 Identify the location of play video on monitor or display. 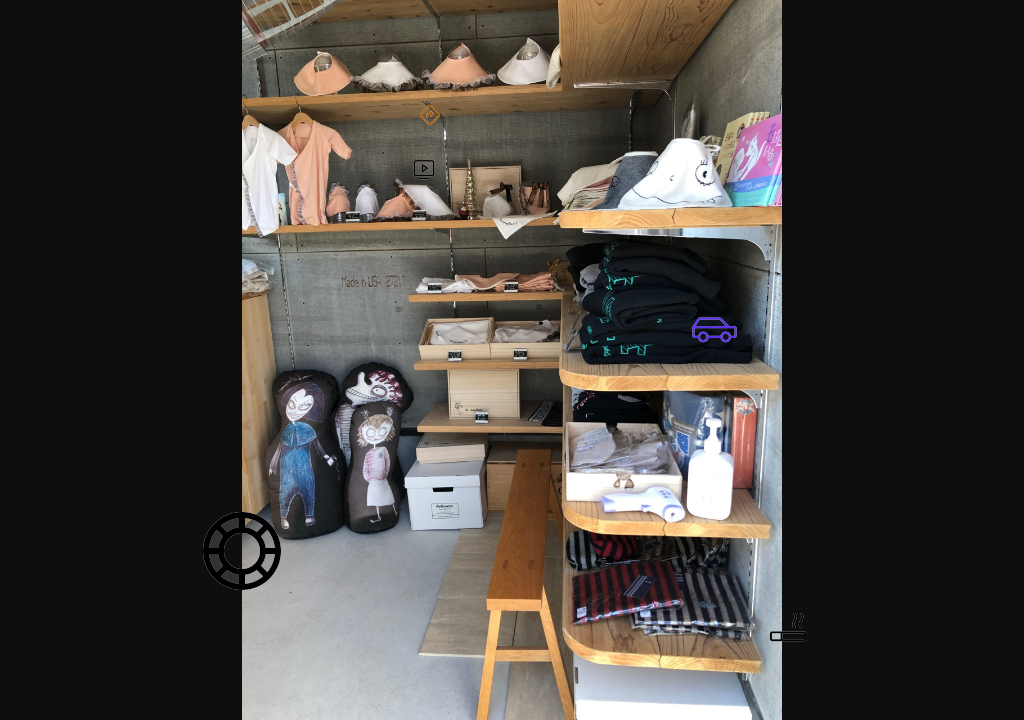
(424, 169).